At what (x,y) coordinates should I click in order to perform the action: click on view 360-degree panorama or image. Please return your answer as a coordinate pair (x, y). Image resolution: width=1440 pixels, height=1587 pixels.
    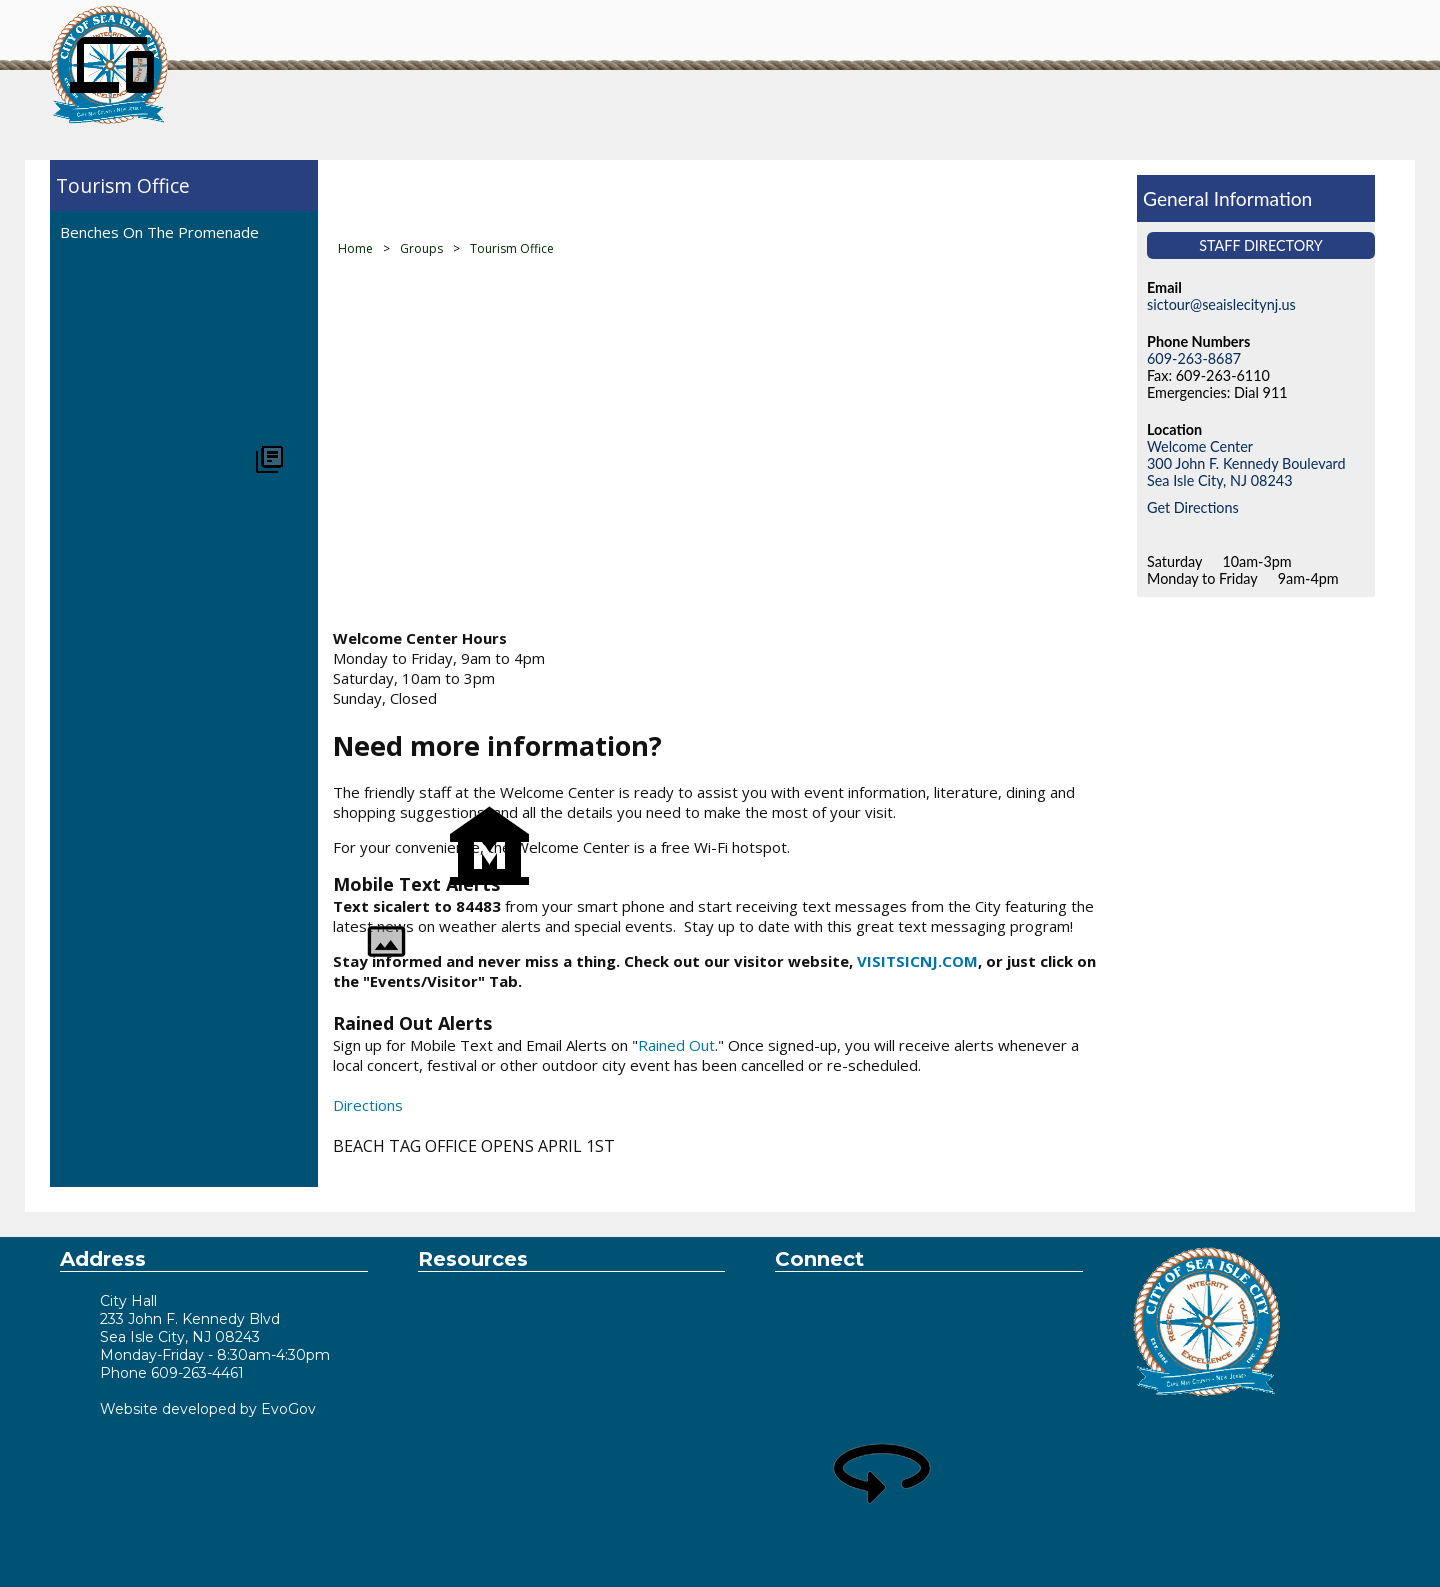
    Looking at the image, I should click on (882, 1468).